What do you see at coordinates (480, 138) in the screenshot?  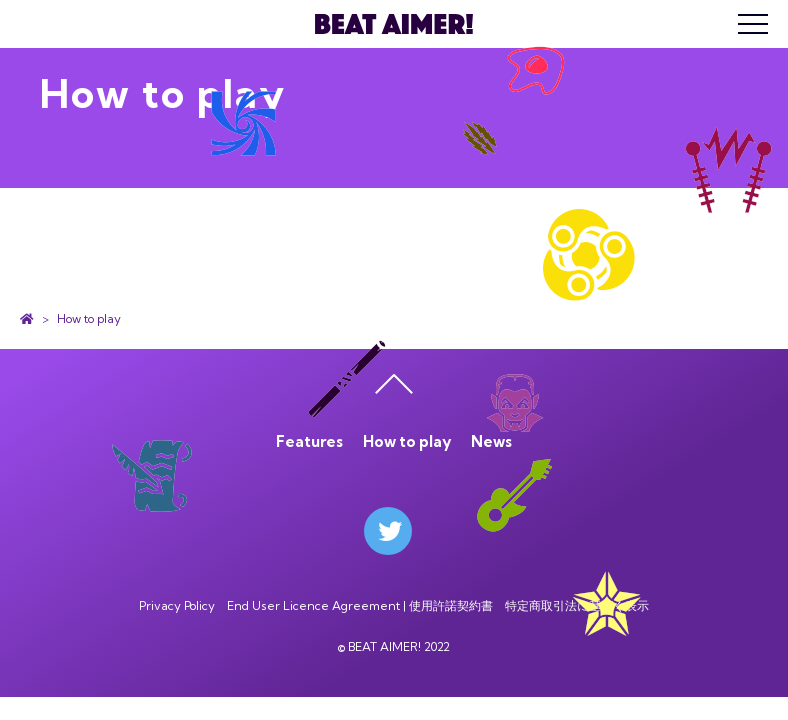 I see `lightning attack or electric slash ability` at bounding box center [480, 138].